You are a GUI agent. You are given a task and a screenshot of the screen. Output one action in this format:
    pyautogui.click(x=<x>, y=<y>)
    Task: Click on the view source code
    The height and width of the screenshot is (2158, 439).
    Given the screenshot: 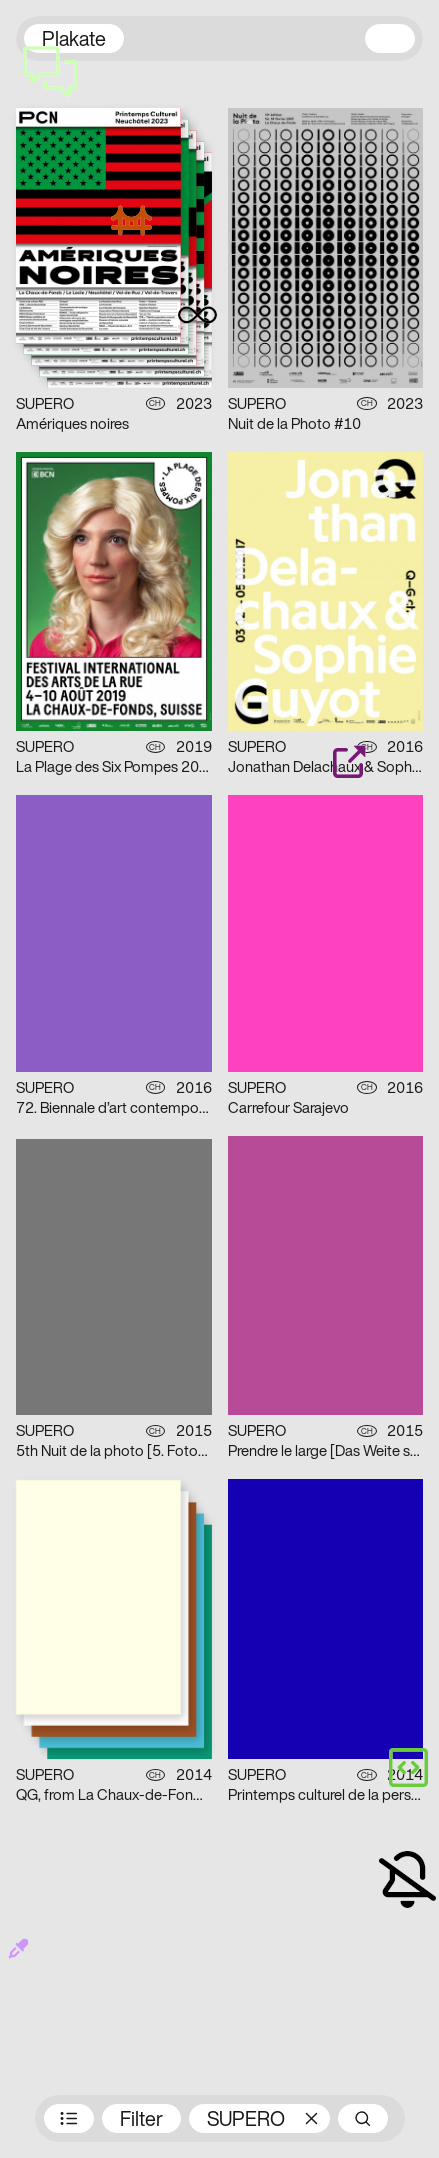 What is the action you would take?
    pyautogui.click(x=408, y=1767)
    